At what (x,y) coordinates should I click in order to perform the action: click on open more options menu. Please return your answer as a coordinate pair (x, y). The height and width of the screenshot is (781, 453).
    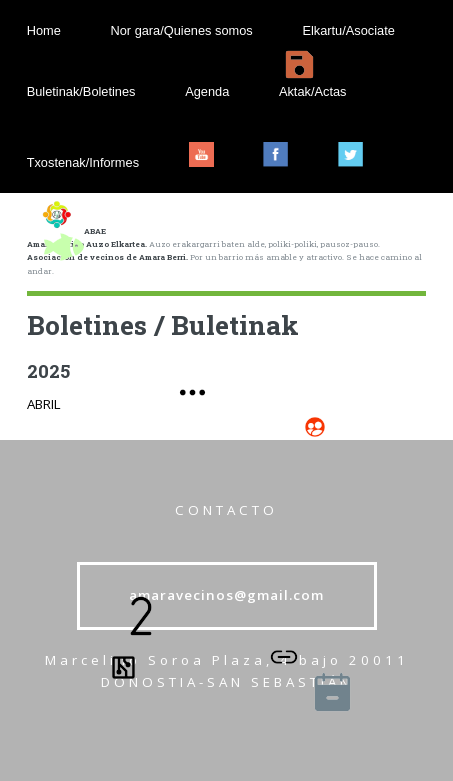
    Looking at the image, I should click on (192, 392).